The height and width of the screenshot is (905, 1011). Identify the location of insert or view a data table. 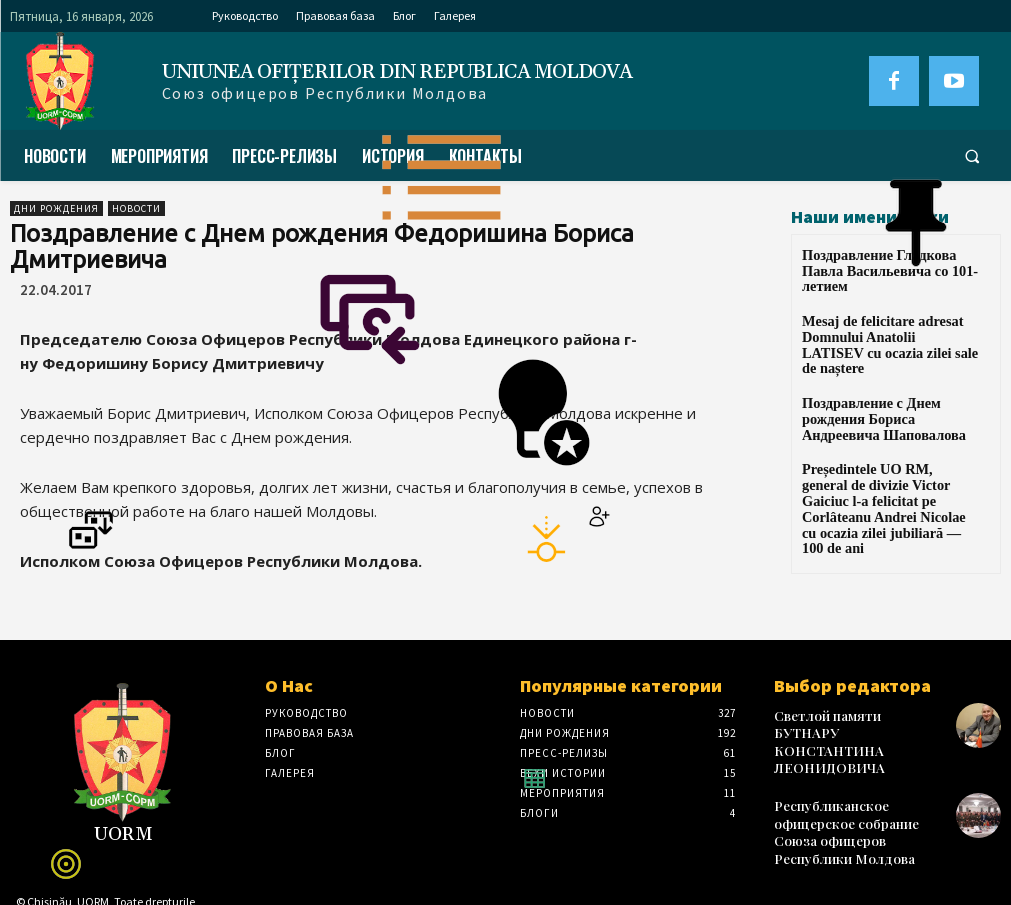
(535, 778).